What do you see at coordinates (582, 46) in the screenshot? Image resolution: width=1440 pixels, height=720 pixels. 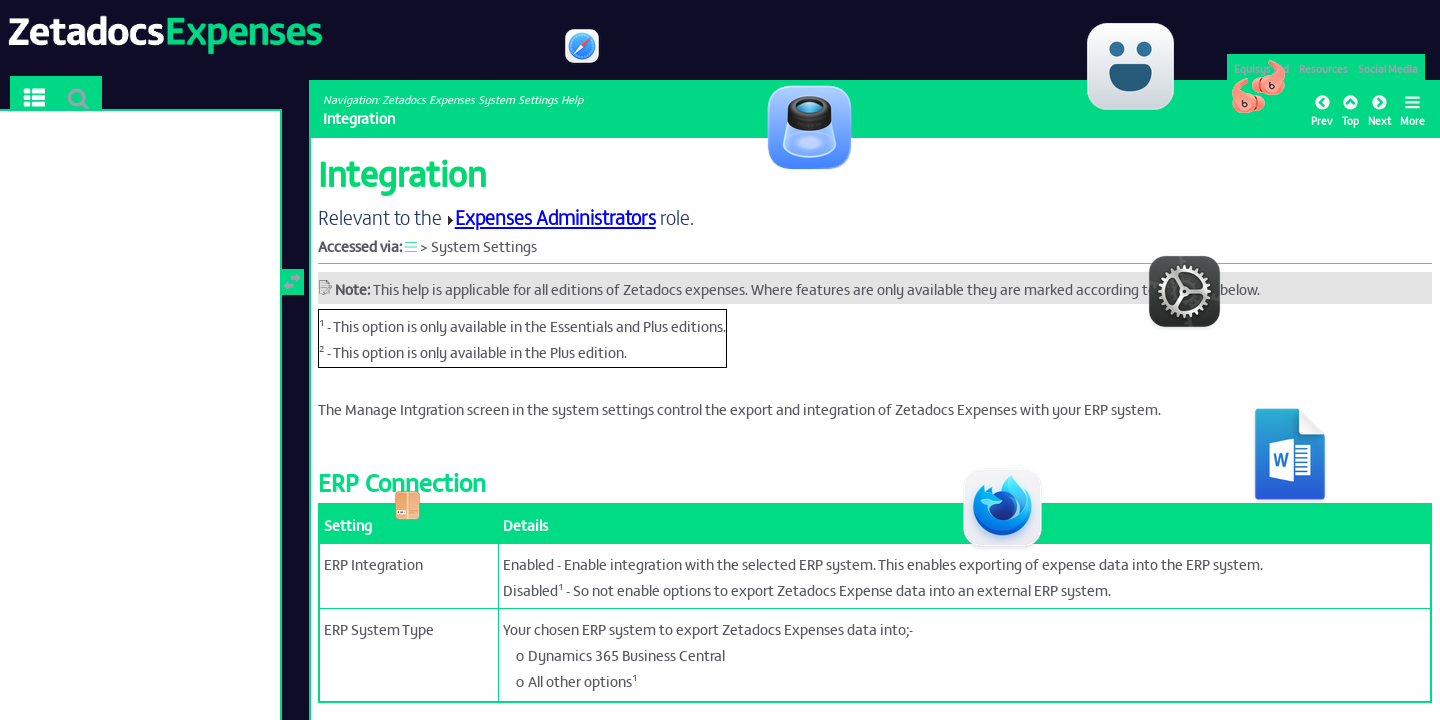 I see `open the web browser app` at bounding box center [582, 46].